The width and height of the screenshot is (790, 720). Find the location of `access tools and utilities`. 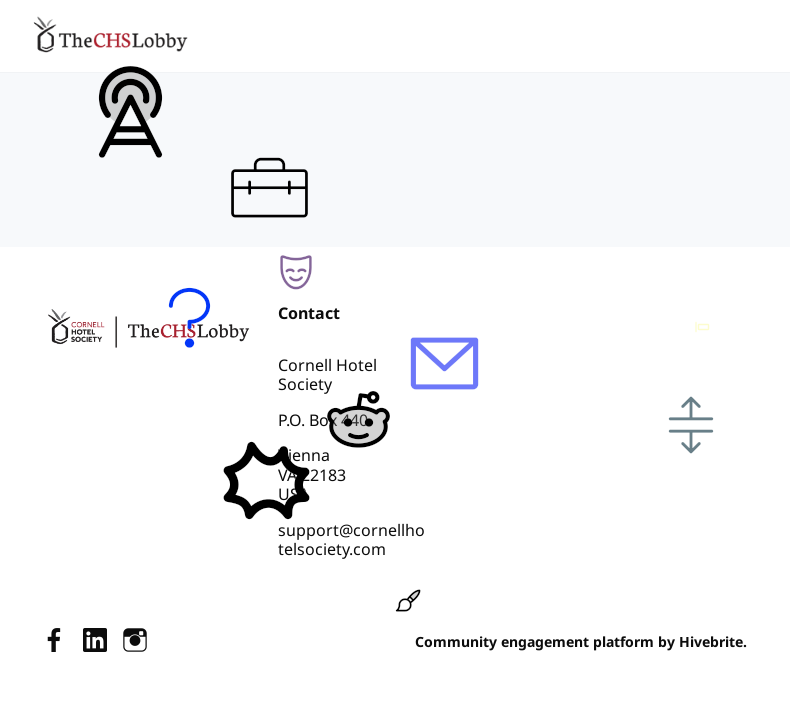

access tools and utilities is located at coordinates (269, 190).